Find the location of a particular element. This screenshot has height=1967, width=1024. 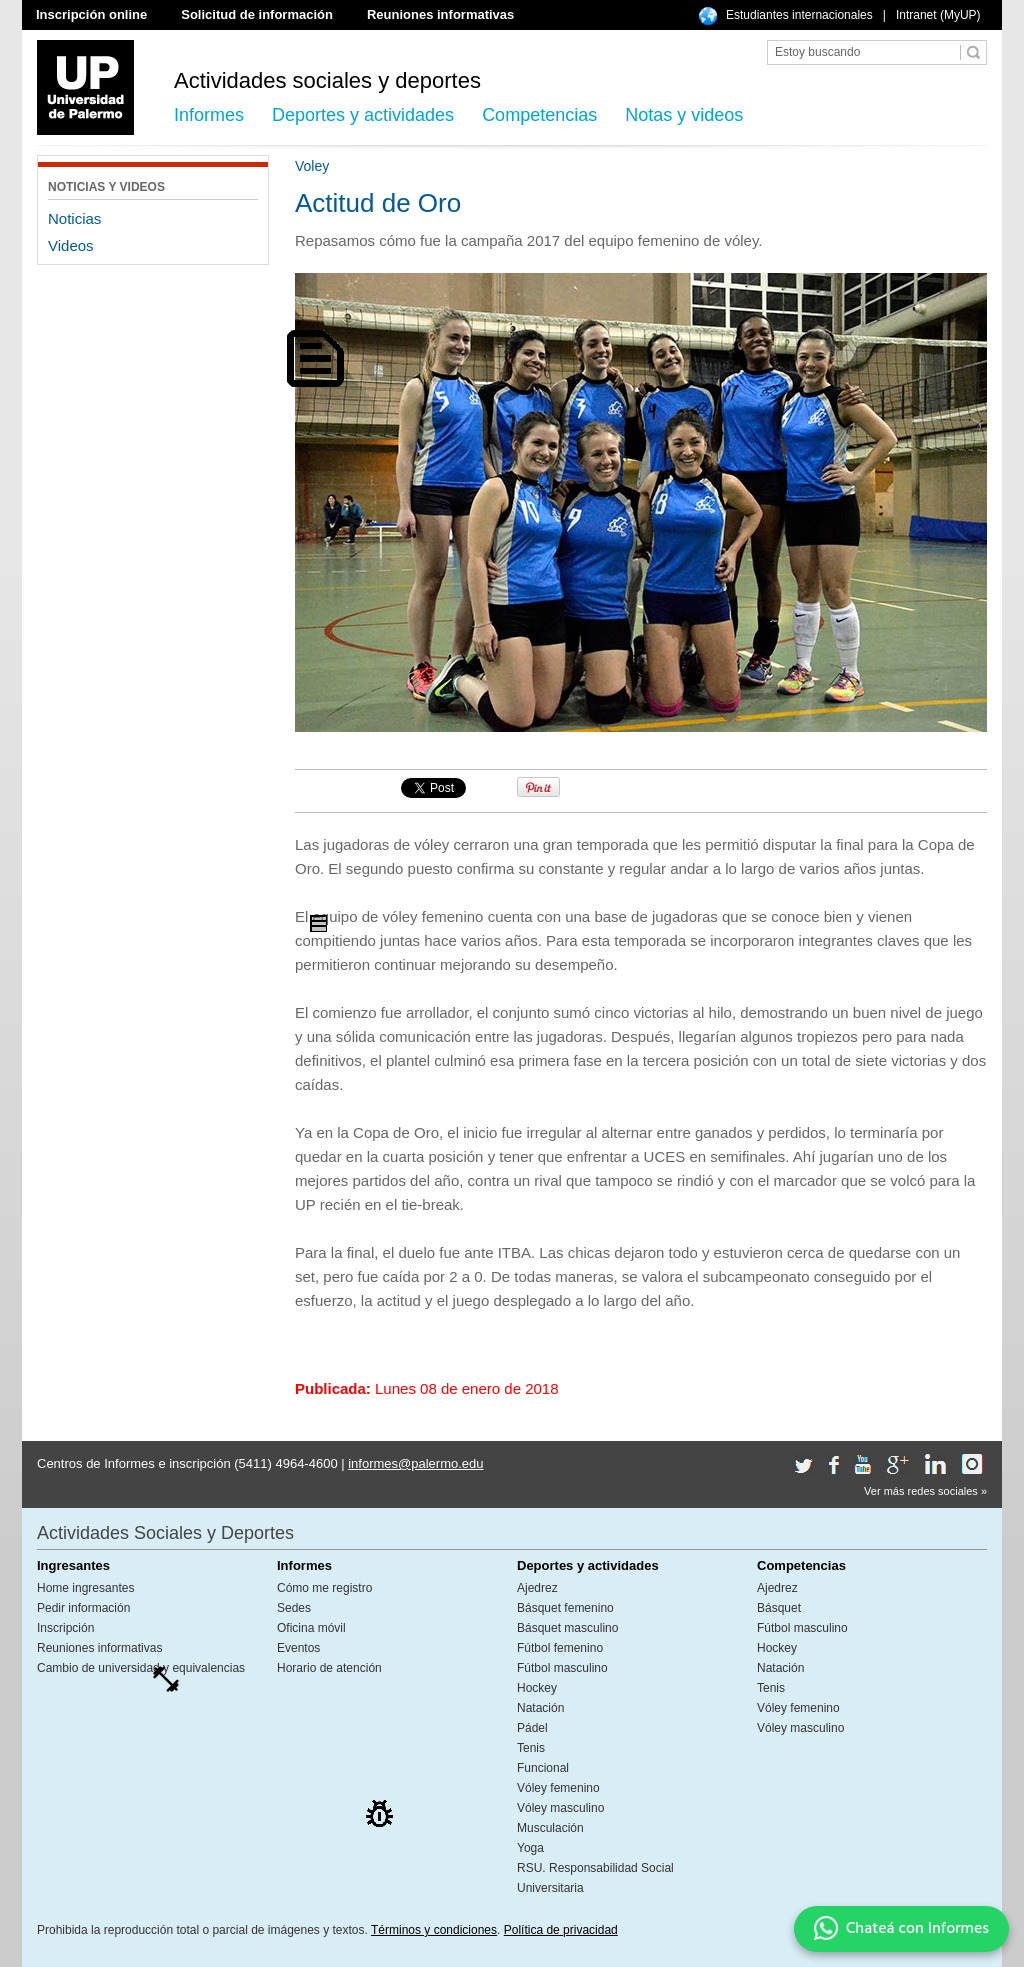

access pest control services is located at coordinates (379, 1813).